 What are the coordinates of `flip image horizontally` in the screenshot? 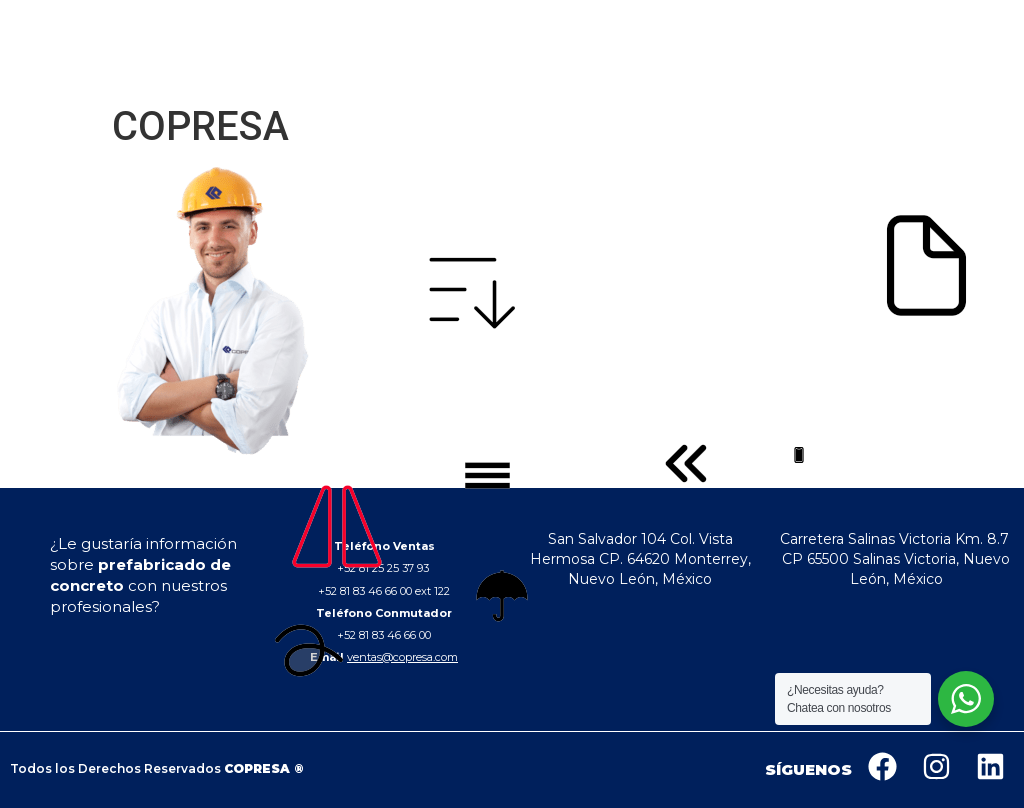 It's located at (337, 530).